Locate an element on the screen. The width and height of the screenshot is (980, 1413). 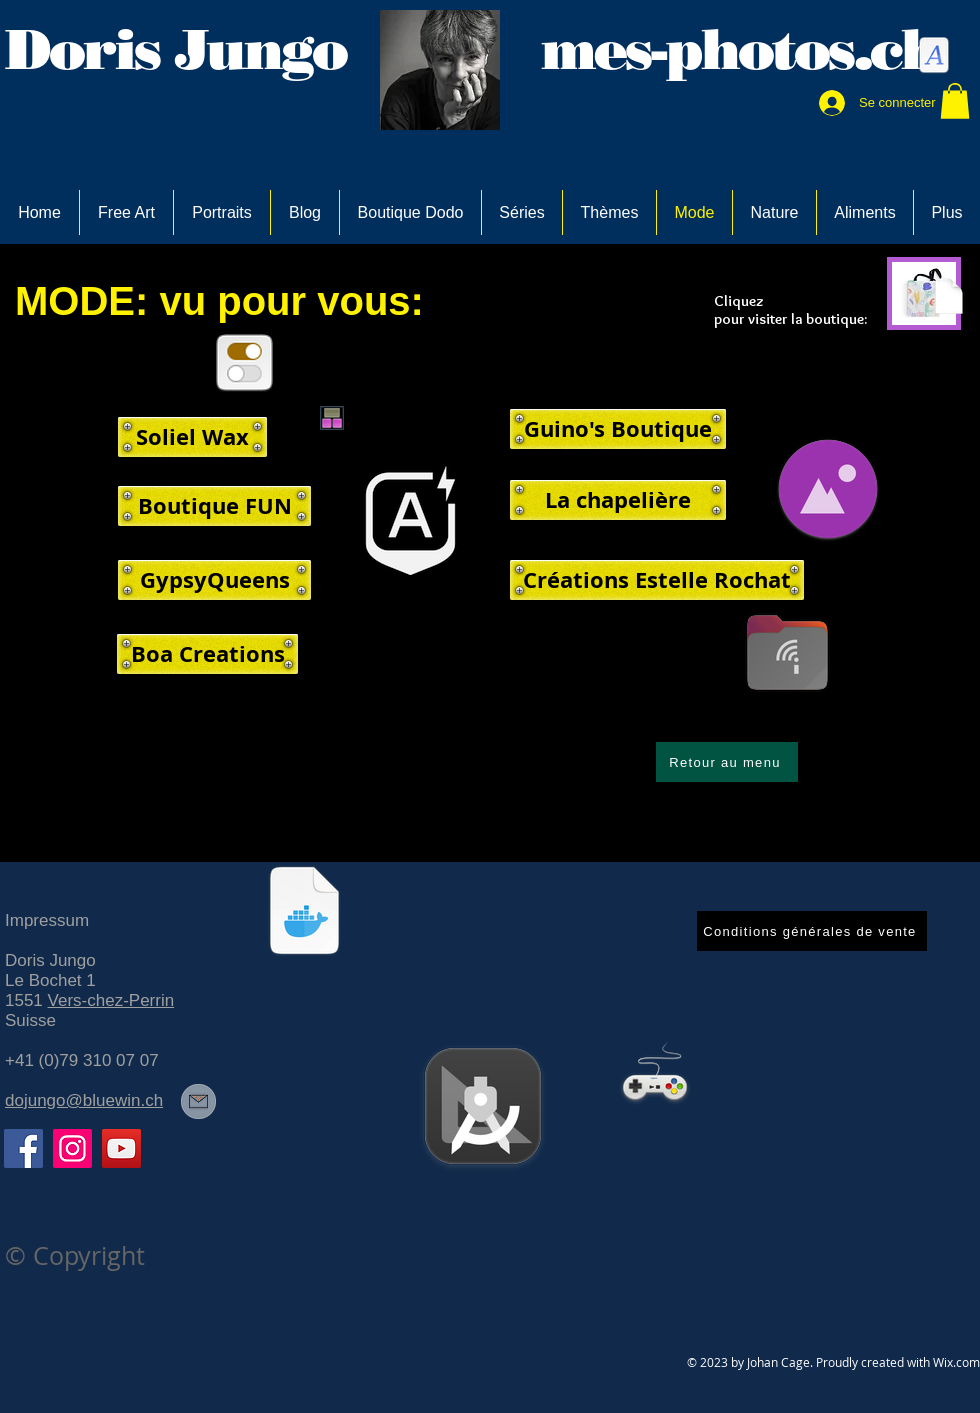
a dockerfile or docker configuration file is located at coordinates (304, 910).